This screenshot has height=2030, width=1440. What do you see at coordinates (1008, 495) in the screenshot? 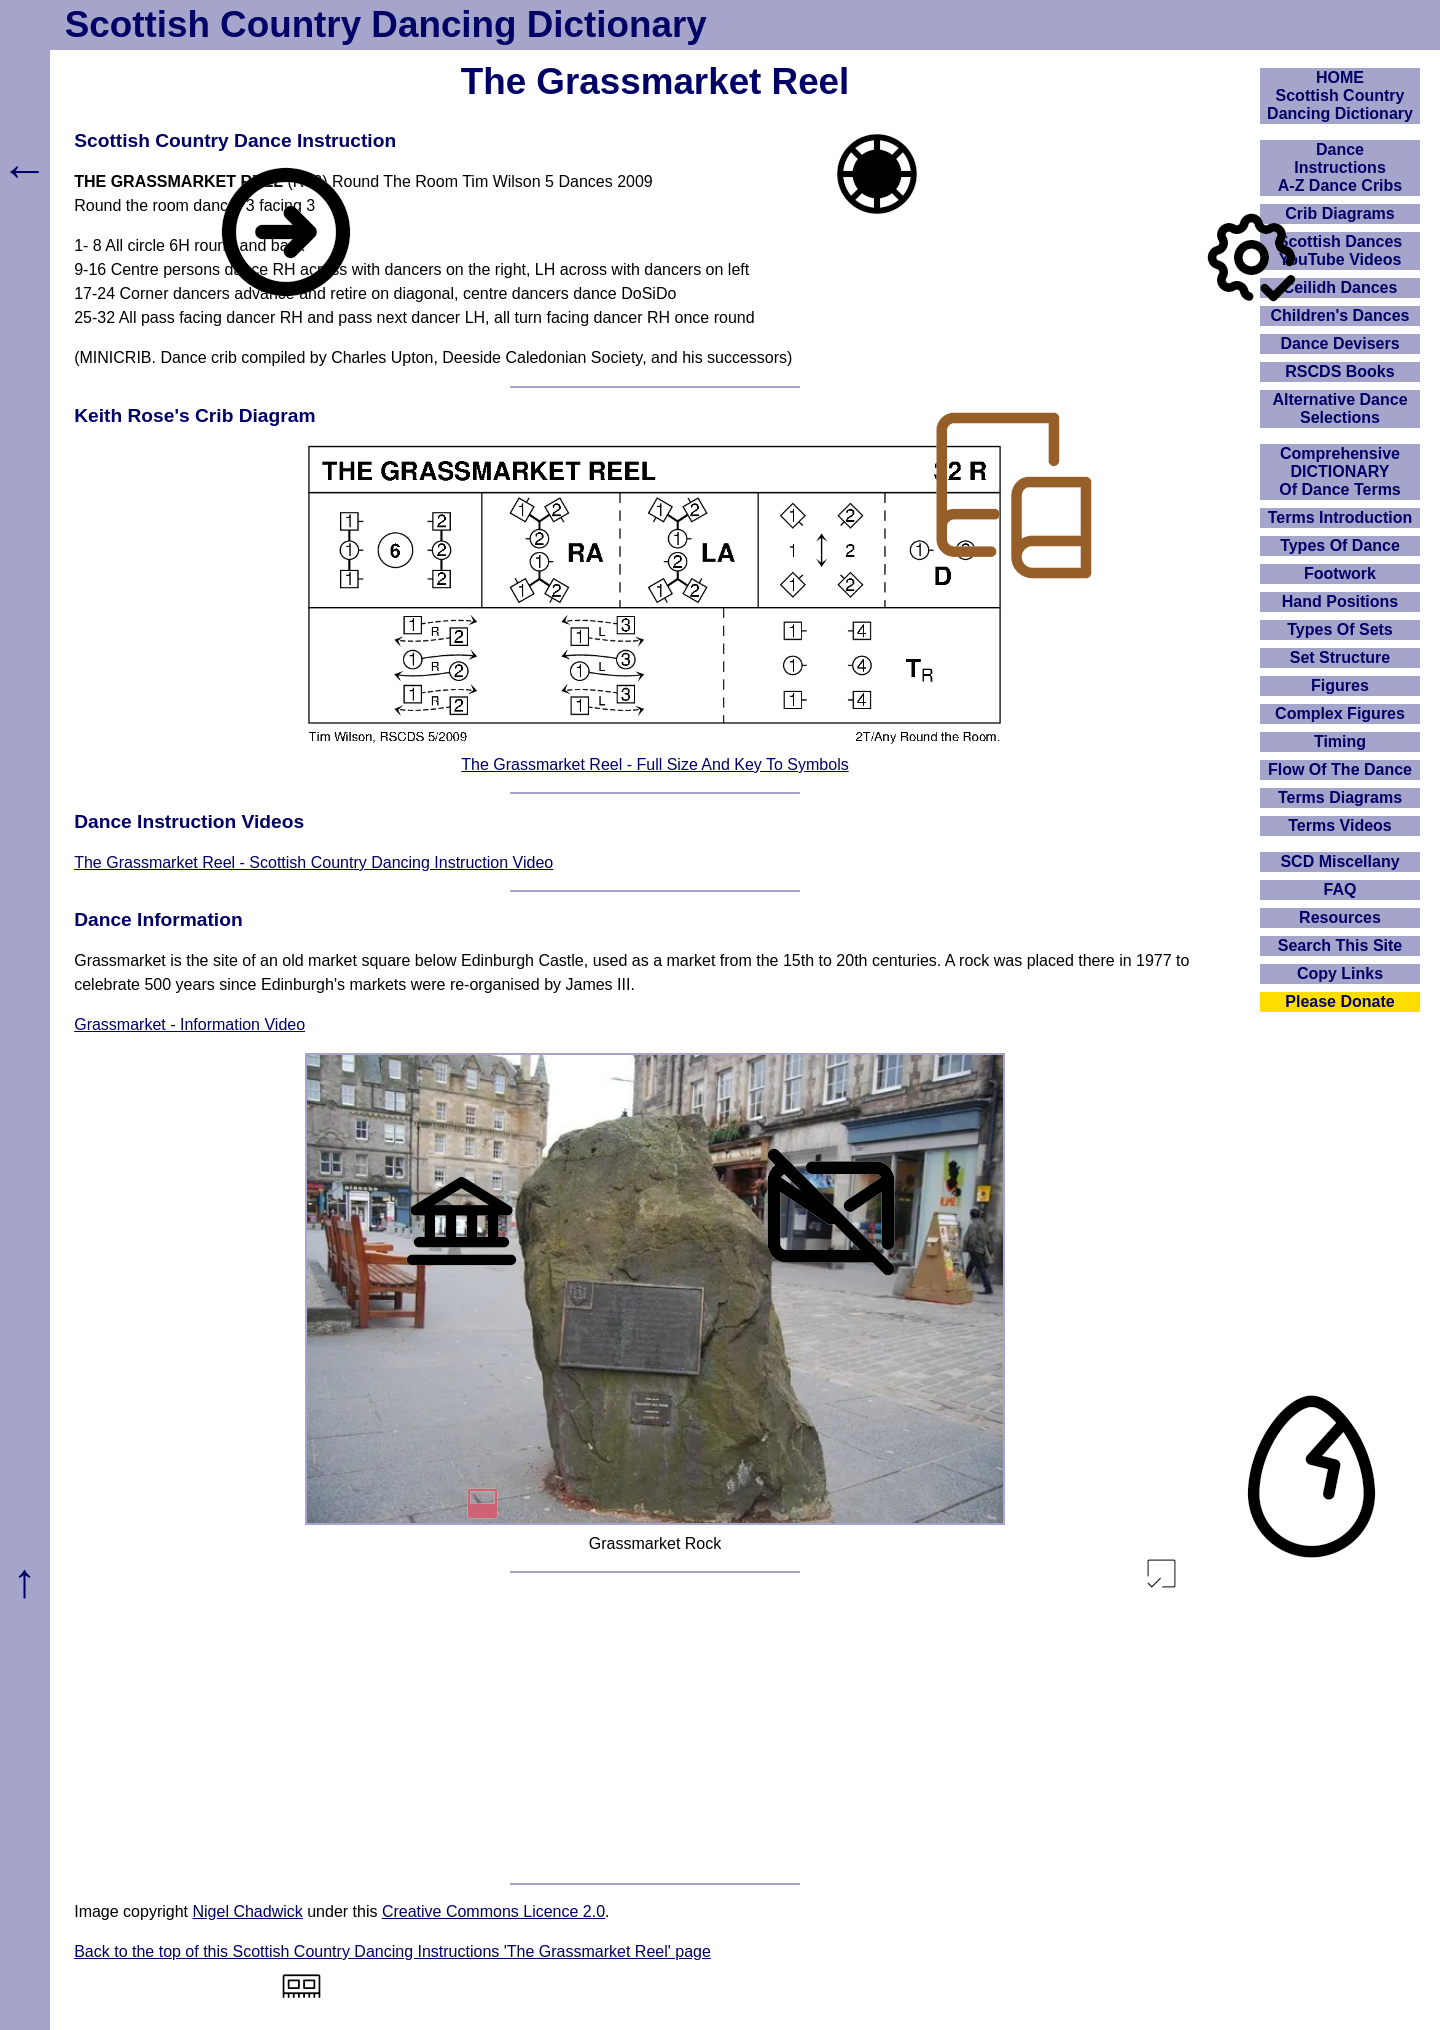
I see `clone or duplicate a repository` at bounding box center [1008, 495].